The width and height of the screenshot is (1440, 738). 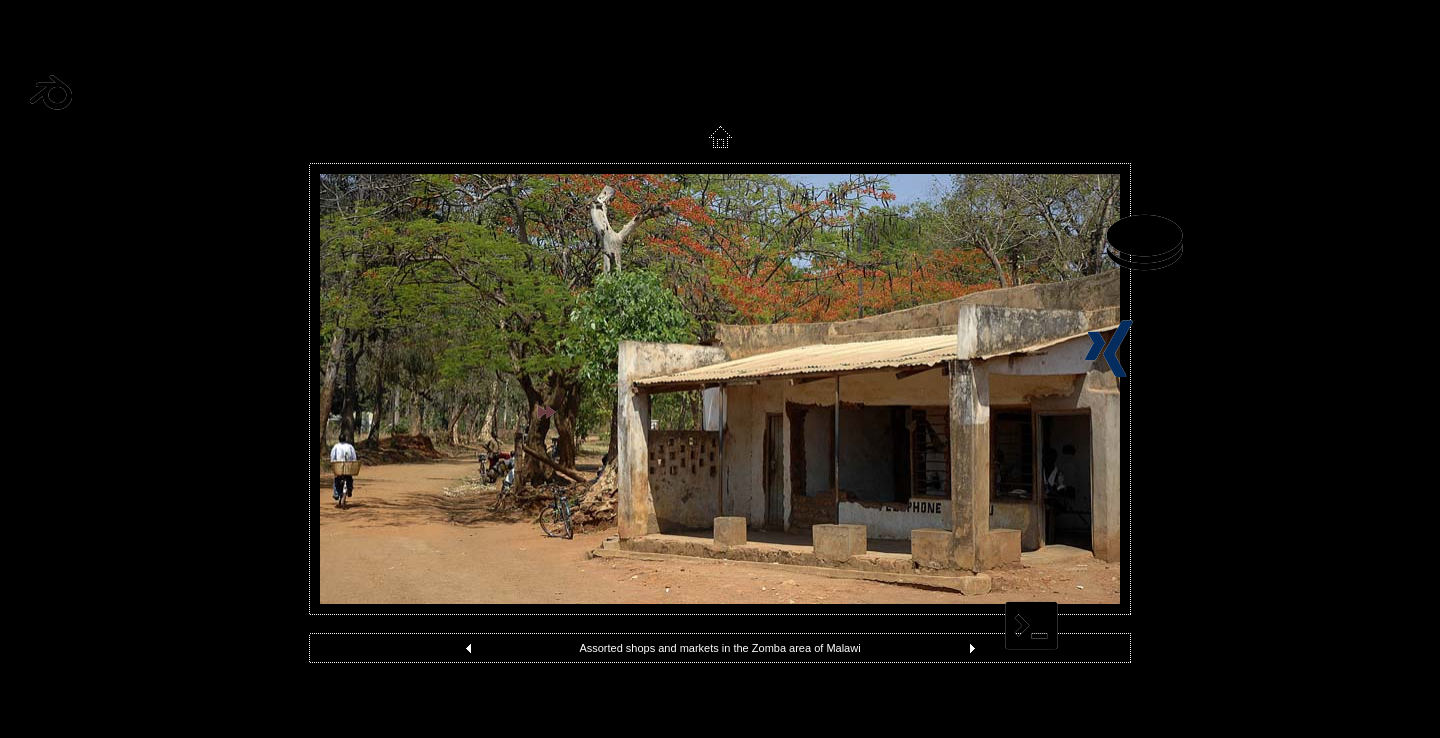 What do you see at coordinates (1031, 625) in the screenshot?
I see `open terminal or command line interface` at bounding box center [1031, 625].